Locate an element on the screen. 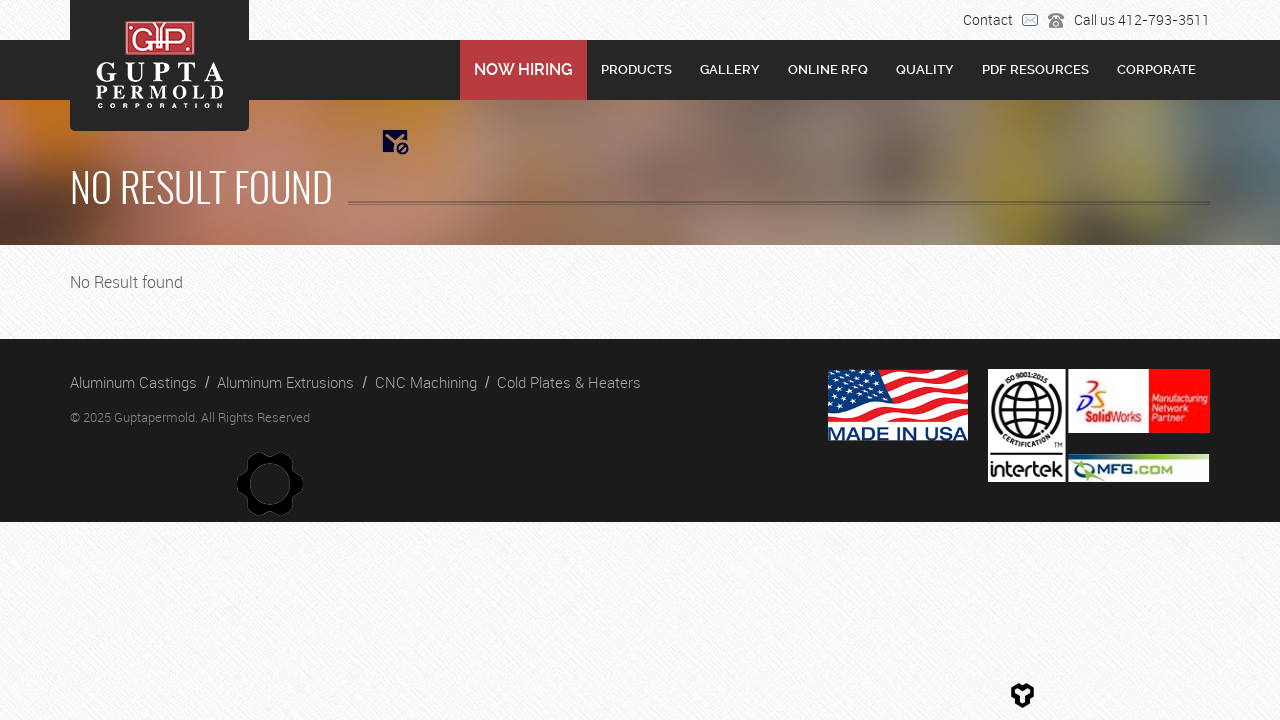 This screenshot has width=1280, height=720. Framework computer brand logo is located at coordinates (270, 484).